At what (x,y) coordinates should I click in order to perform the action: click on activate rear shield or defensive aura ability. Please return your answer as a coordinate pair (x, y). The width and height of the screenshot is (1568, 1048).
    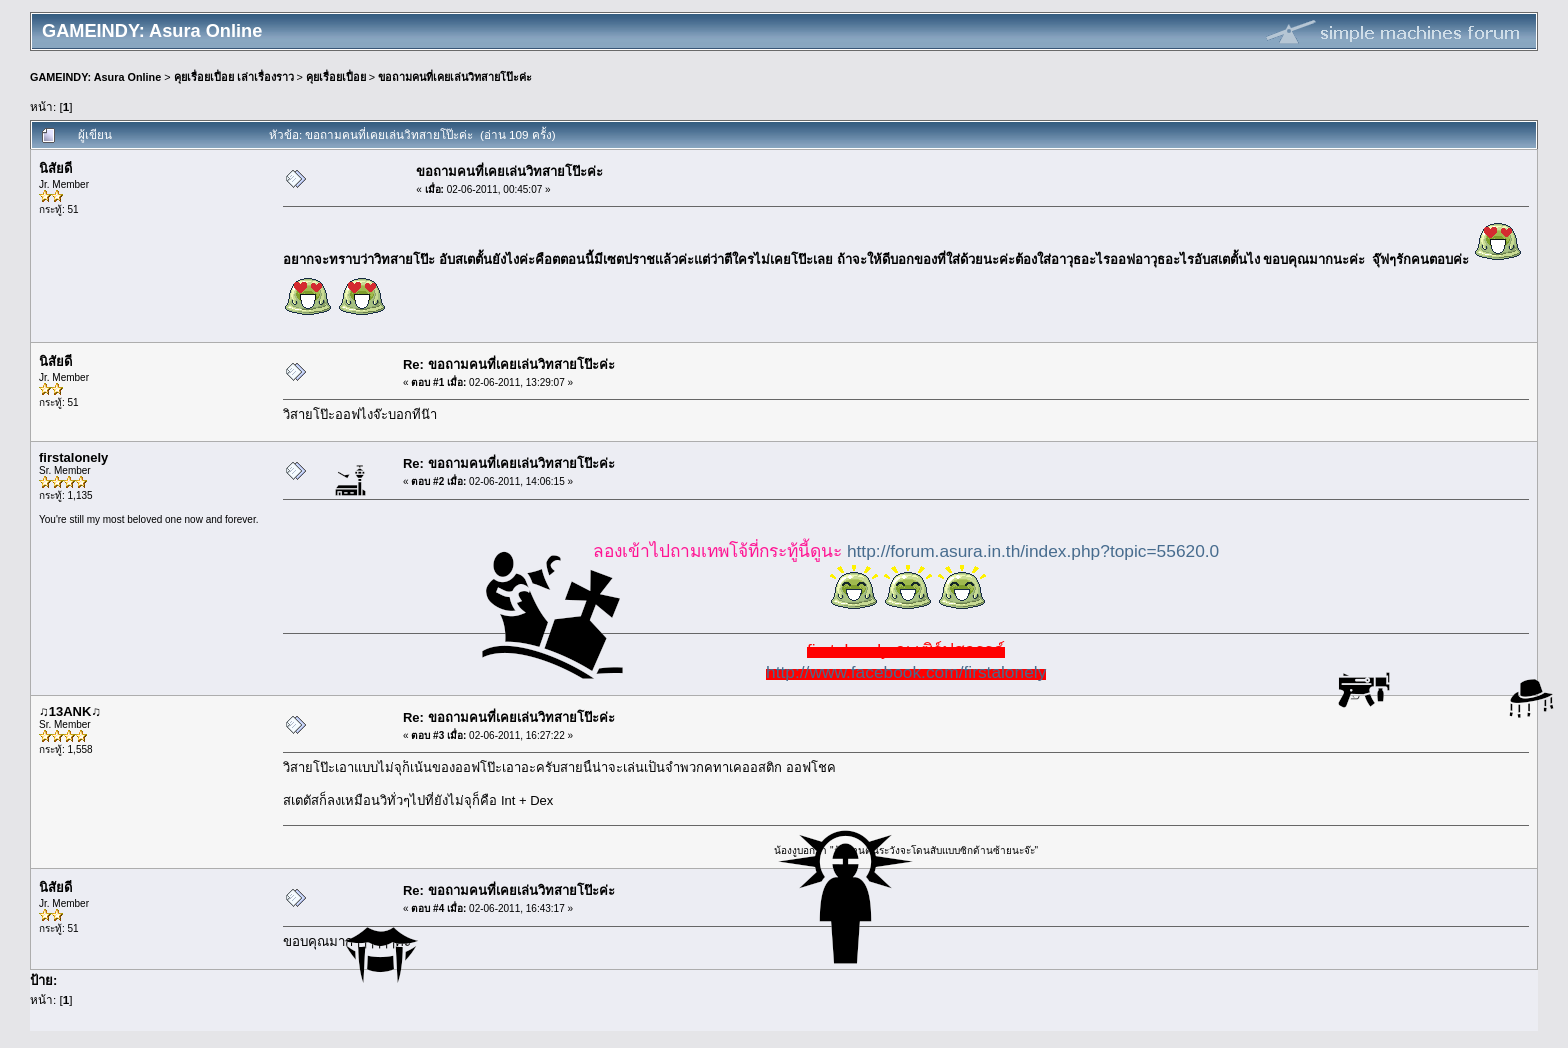
    Looking at the image, I should click on (845, 896).